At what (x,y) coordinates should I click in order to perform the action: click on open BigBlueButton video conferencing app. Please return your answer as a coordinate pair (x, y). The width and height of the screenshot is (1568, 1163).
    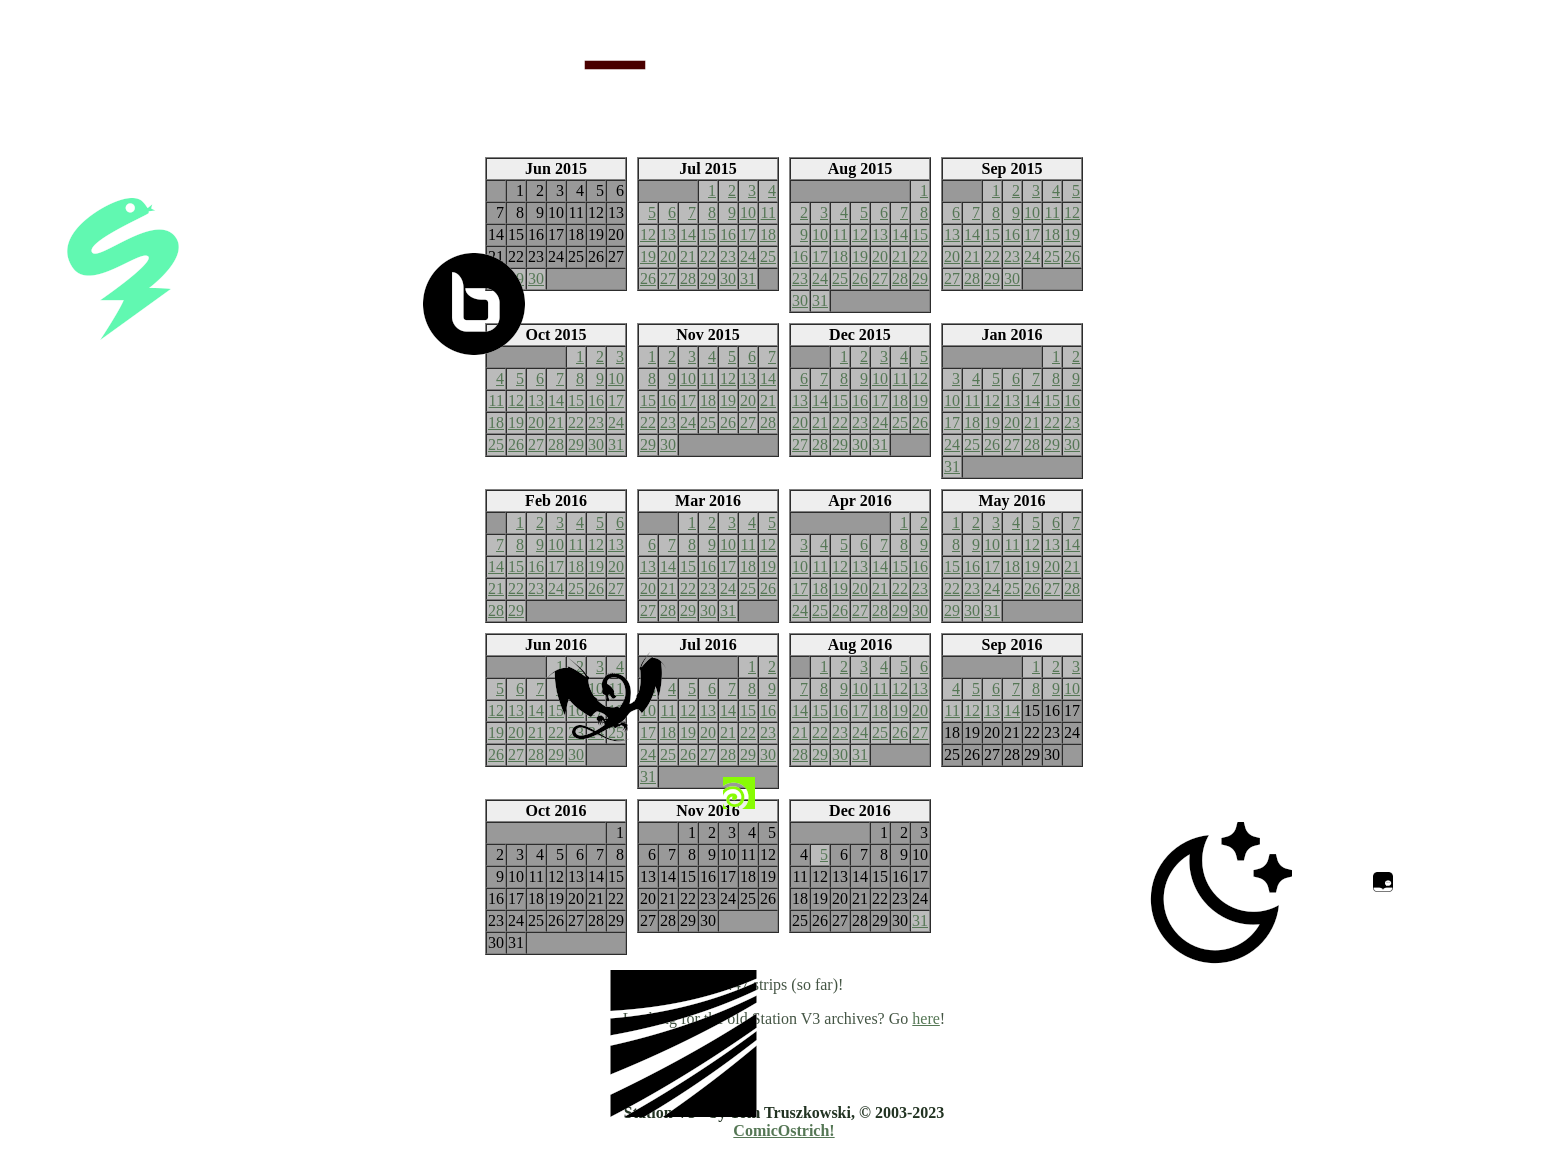
    Looking at the image, I should click on (474, 304).